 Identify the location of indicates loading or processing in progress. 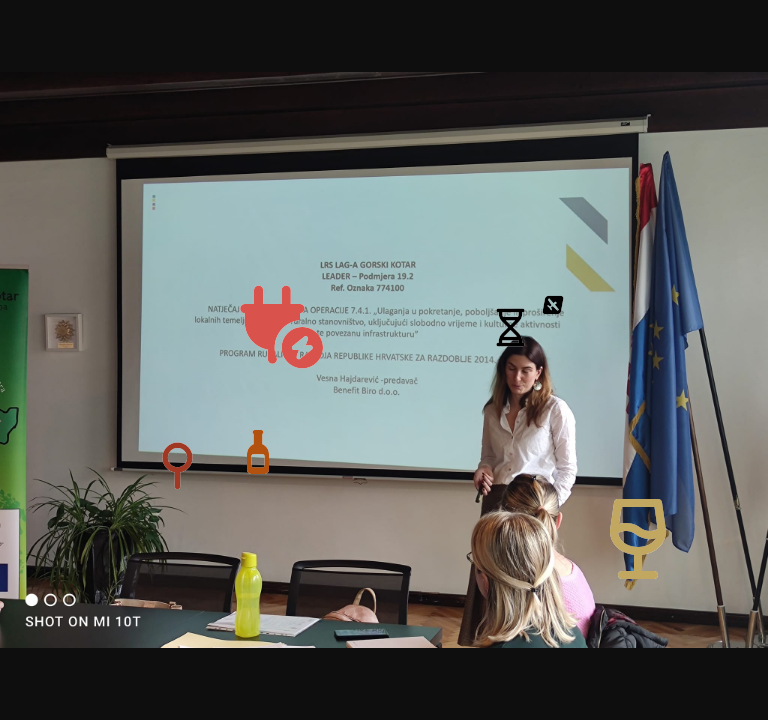
(510, 327).